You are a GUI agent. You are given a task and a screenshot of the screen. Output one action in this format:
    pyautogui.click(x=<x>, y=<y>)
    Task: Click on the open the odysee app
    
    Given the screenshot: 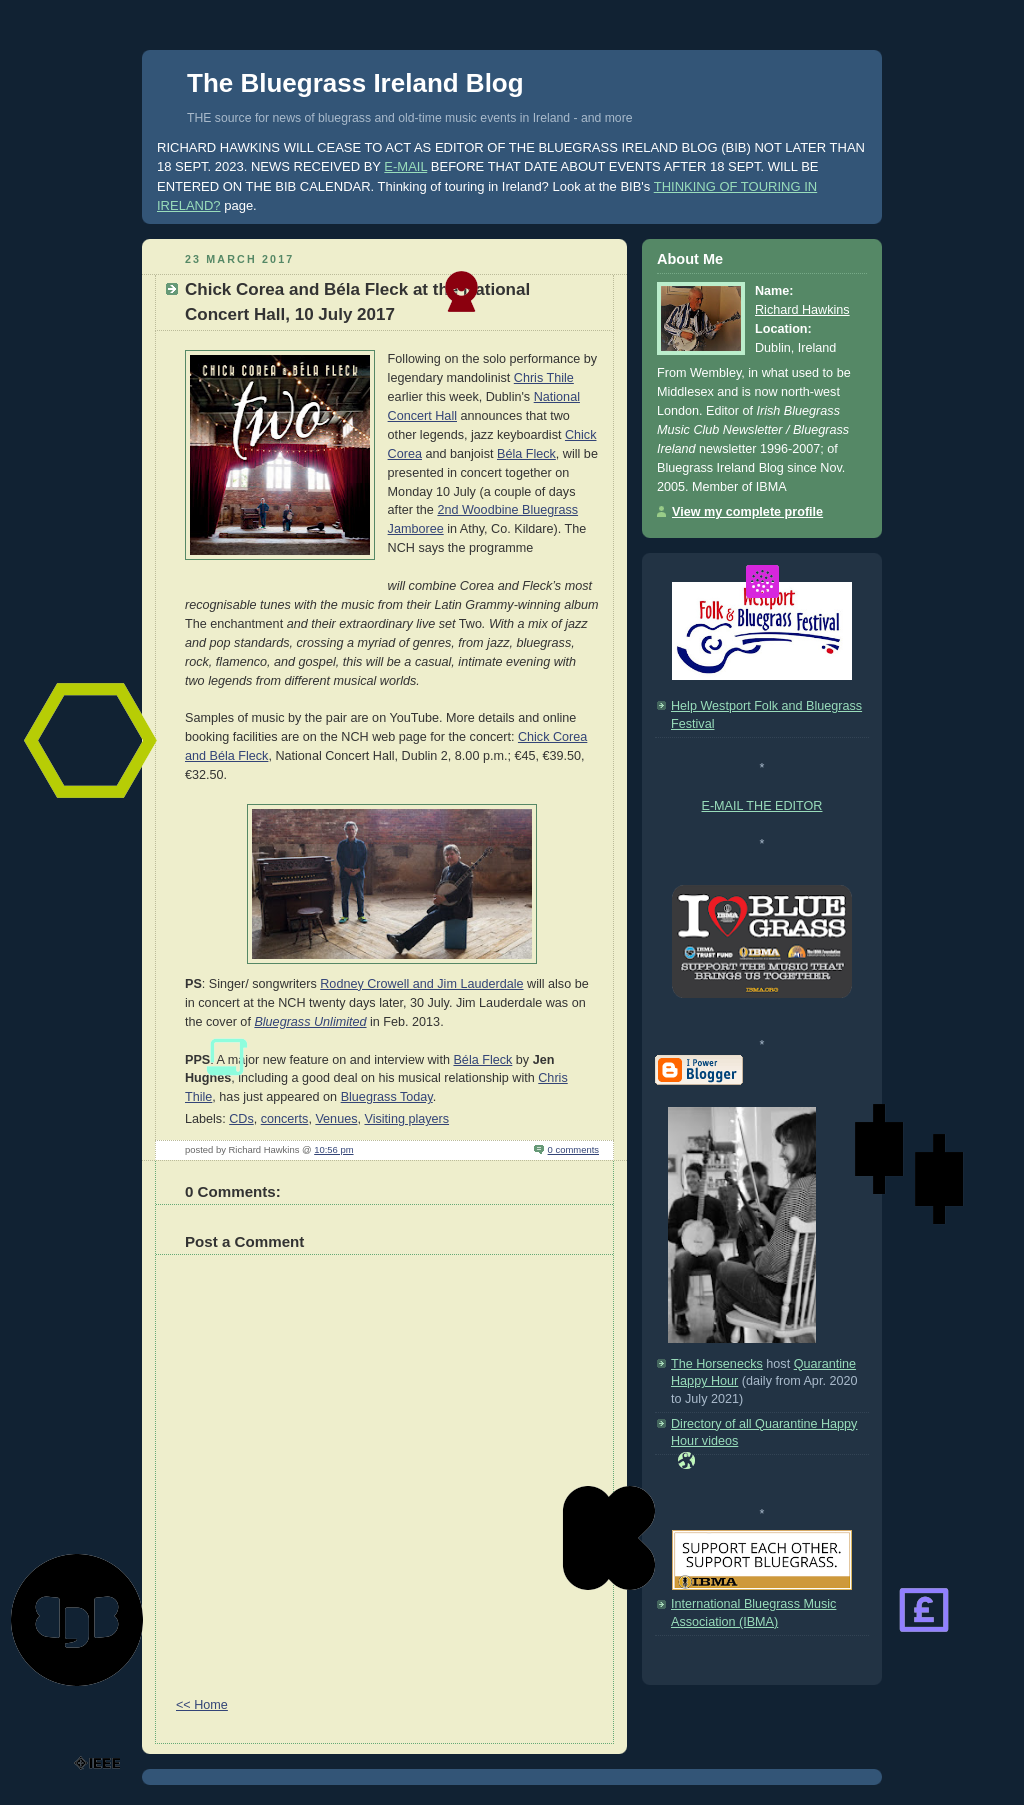 What is the action you would take?
    pyautogui.click(x=686, y=1460)
    